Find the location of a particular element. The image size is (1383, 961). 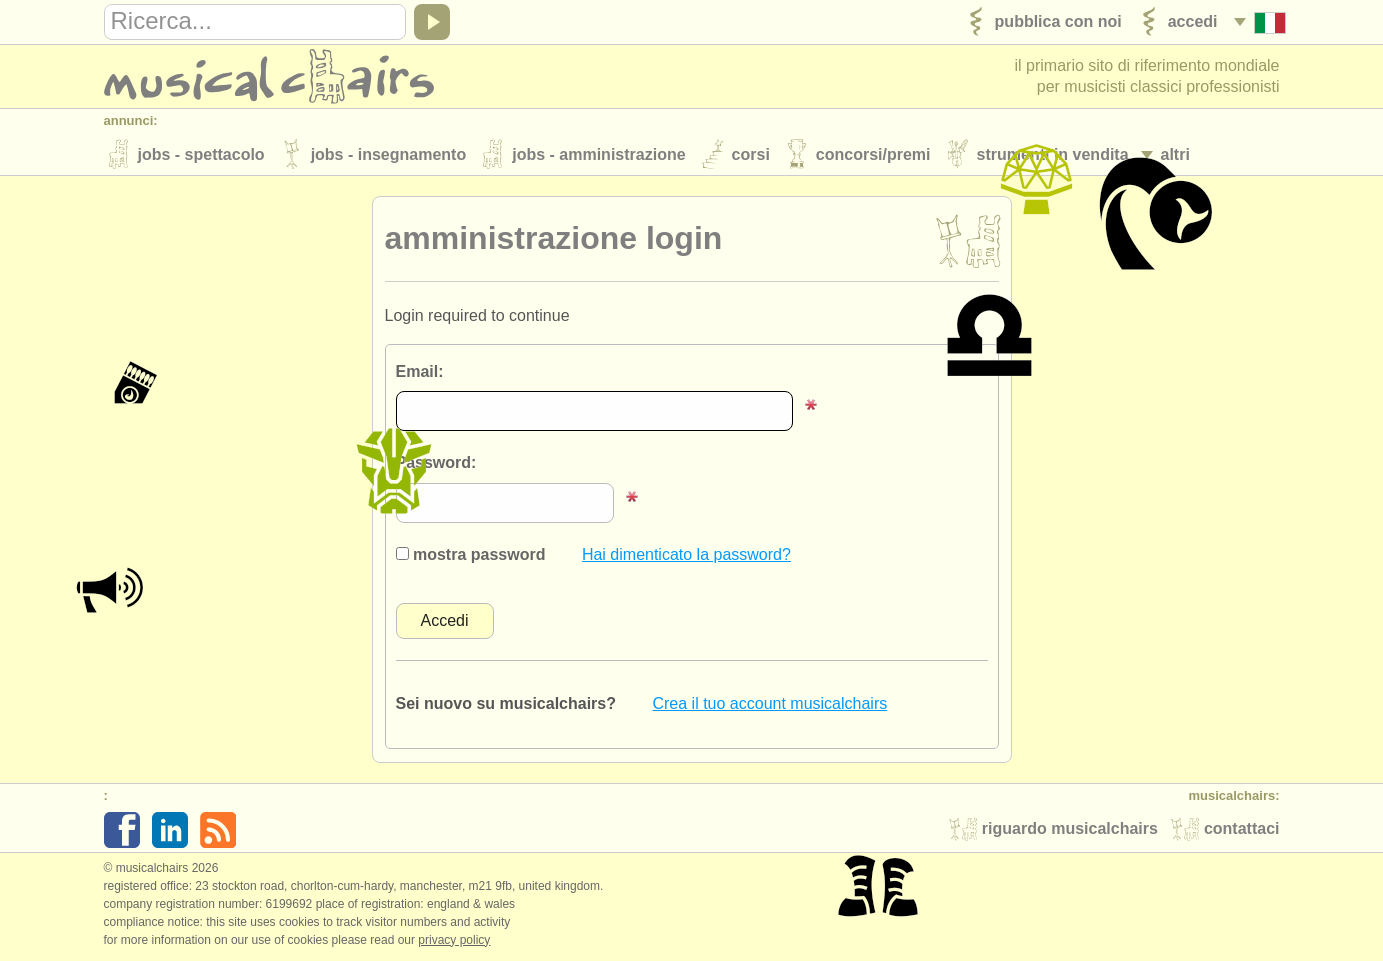

select mech or robot character is located at coordinates (394, 471).